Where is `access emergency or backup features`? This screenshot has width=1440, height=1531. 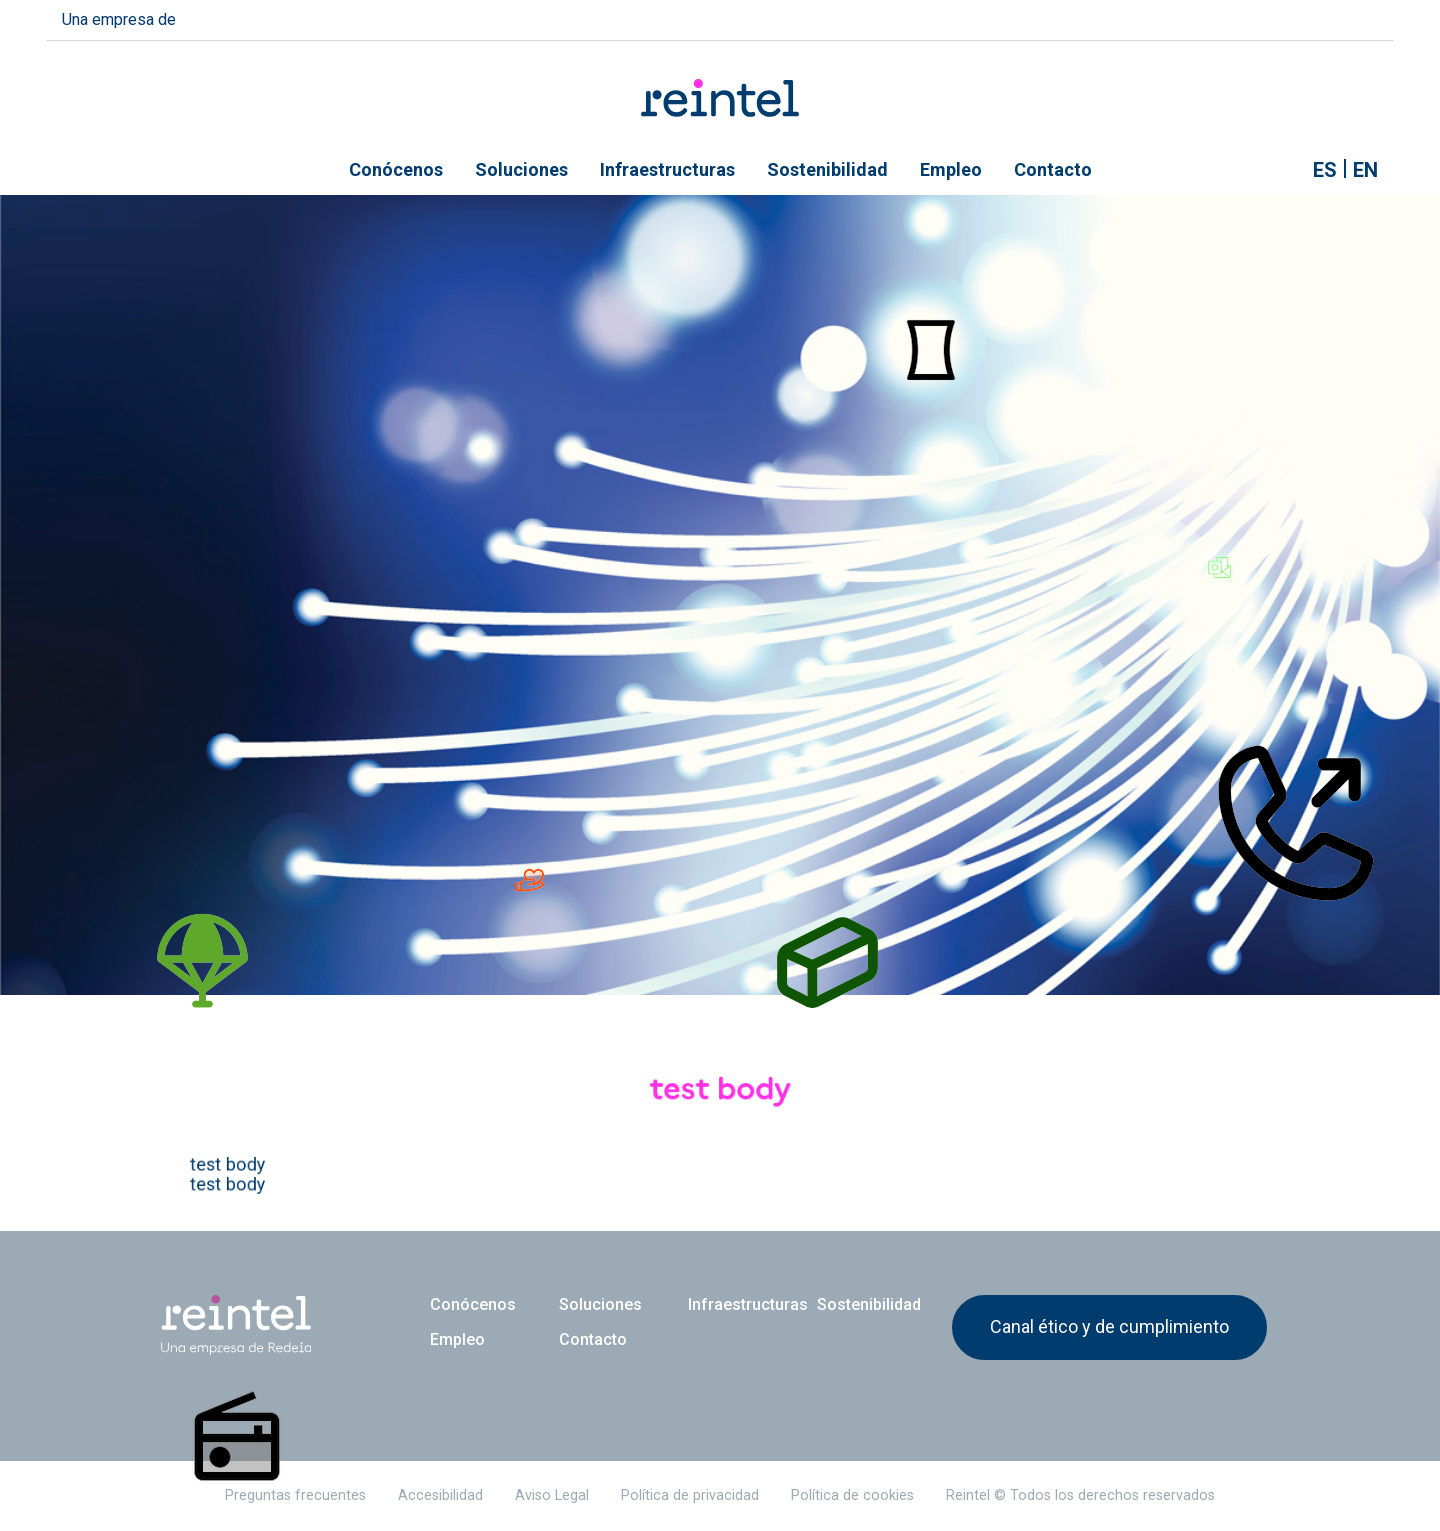
access emergency or backup features is located at coordinates (202, 962).